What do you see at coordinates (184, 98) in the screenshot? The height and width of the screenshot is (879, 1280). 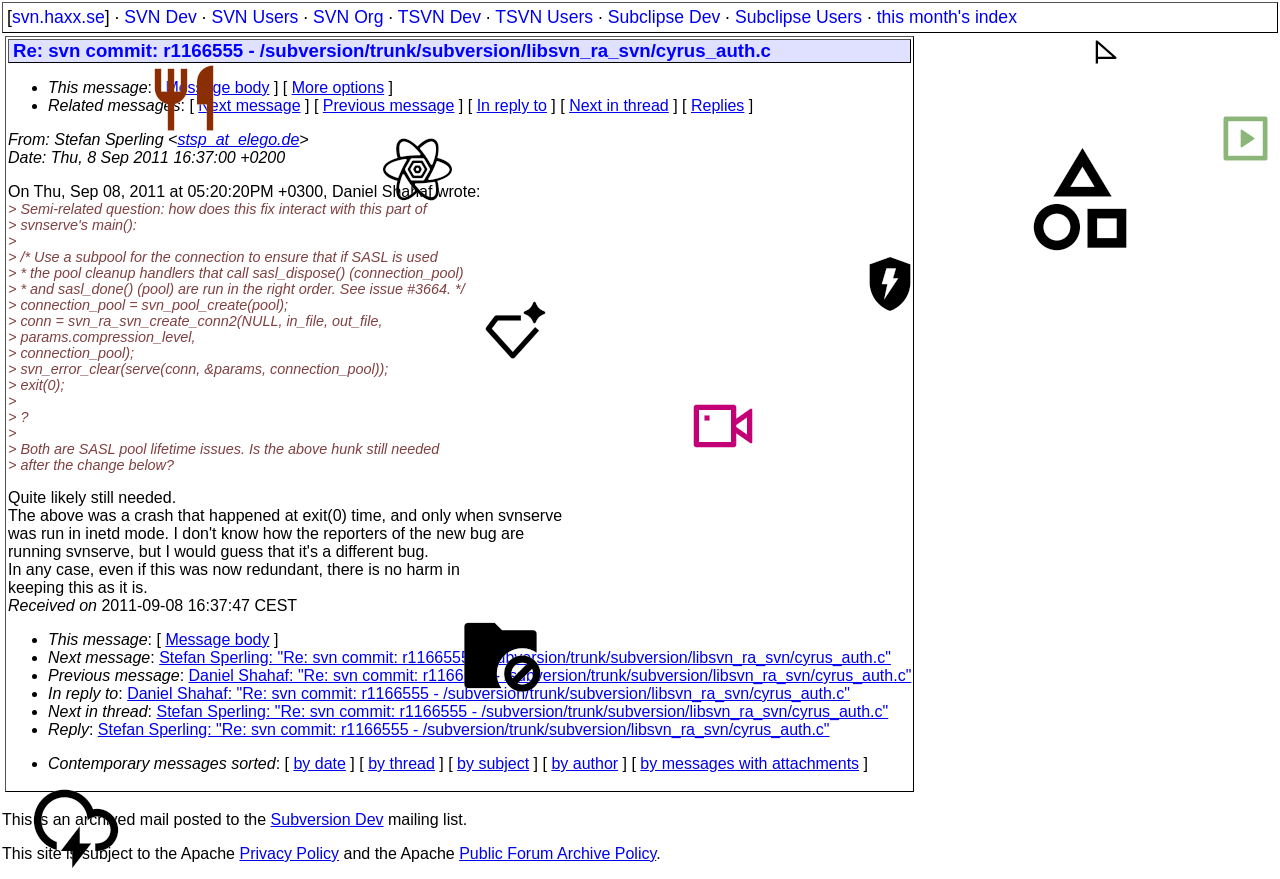 I see `find nearby restaurants` at bounding box center [184, 98].